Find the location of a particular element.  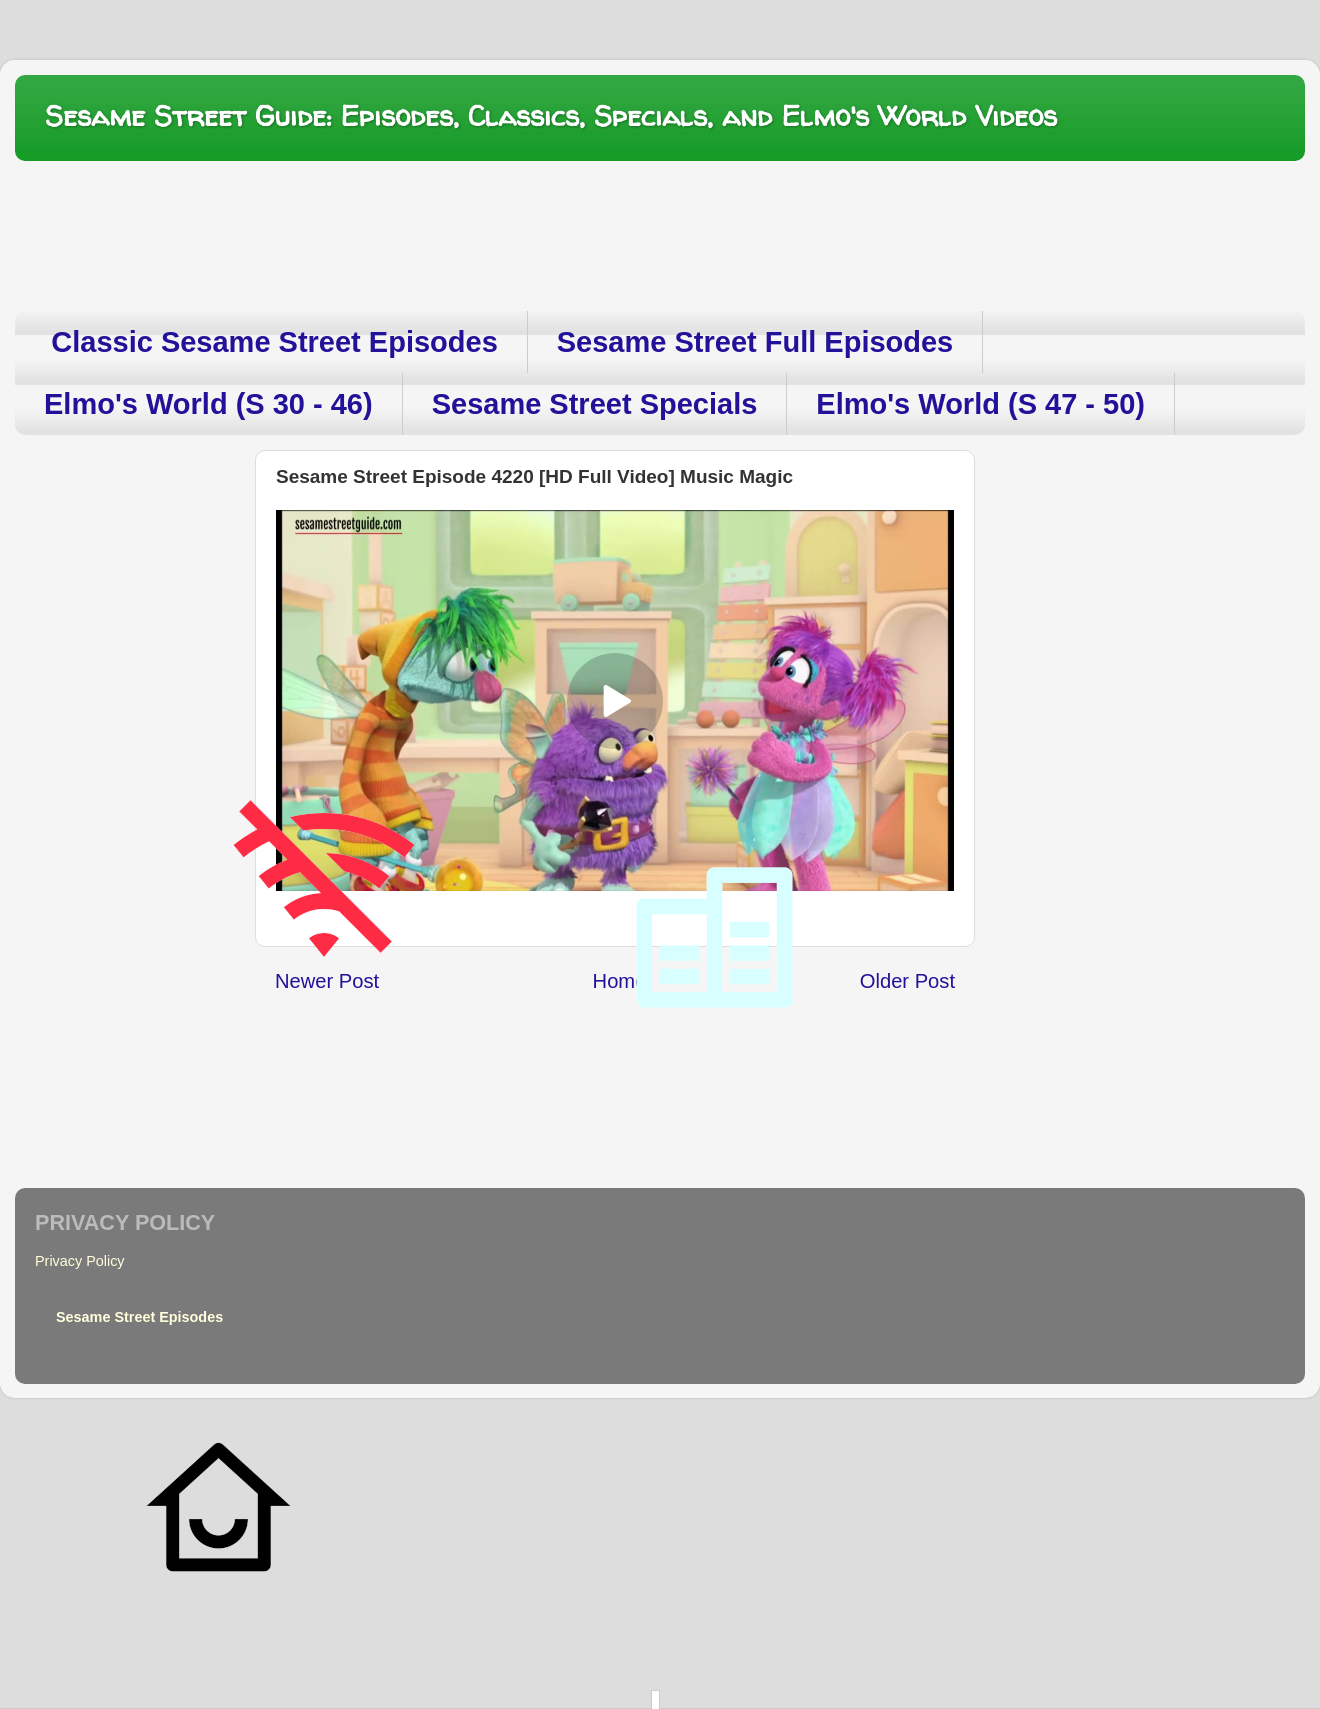

indicates no wifi connection available is located at coordinates (324, 885).